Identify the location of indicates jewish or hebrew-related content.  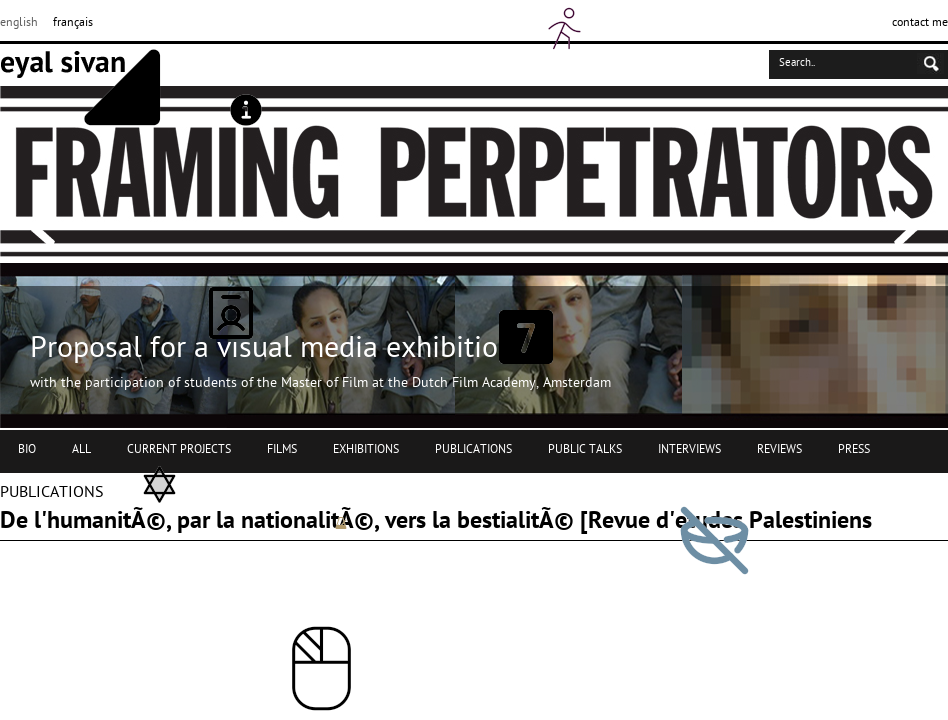
(159, 484).